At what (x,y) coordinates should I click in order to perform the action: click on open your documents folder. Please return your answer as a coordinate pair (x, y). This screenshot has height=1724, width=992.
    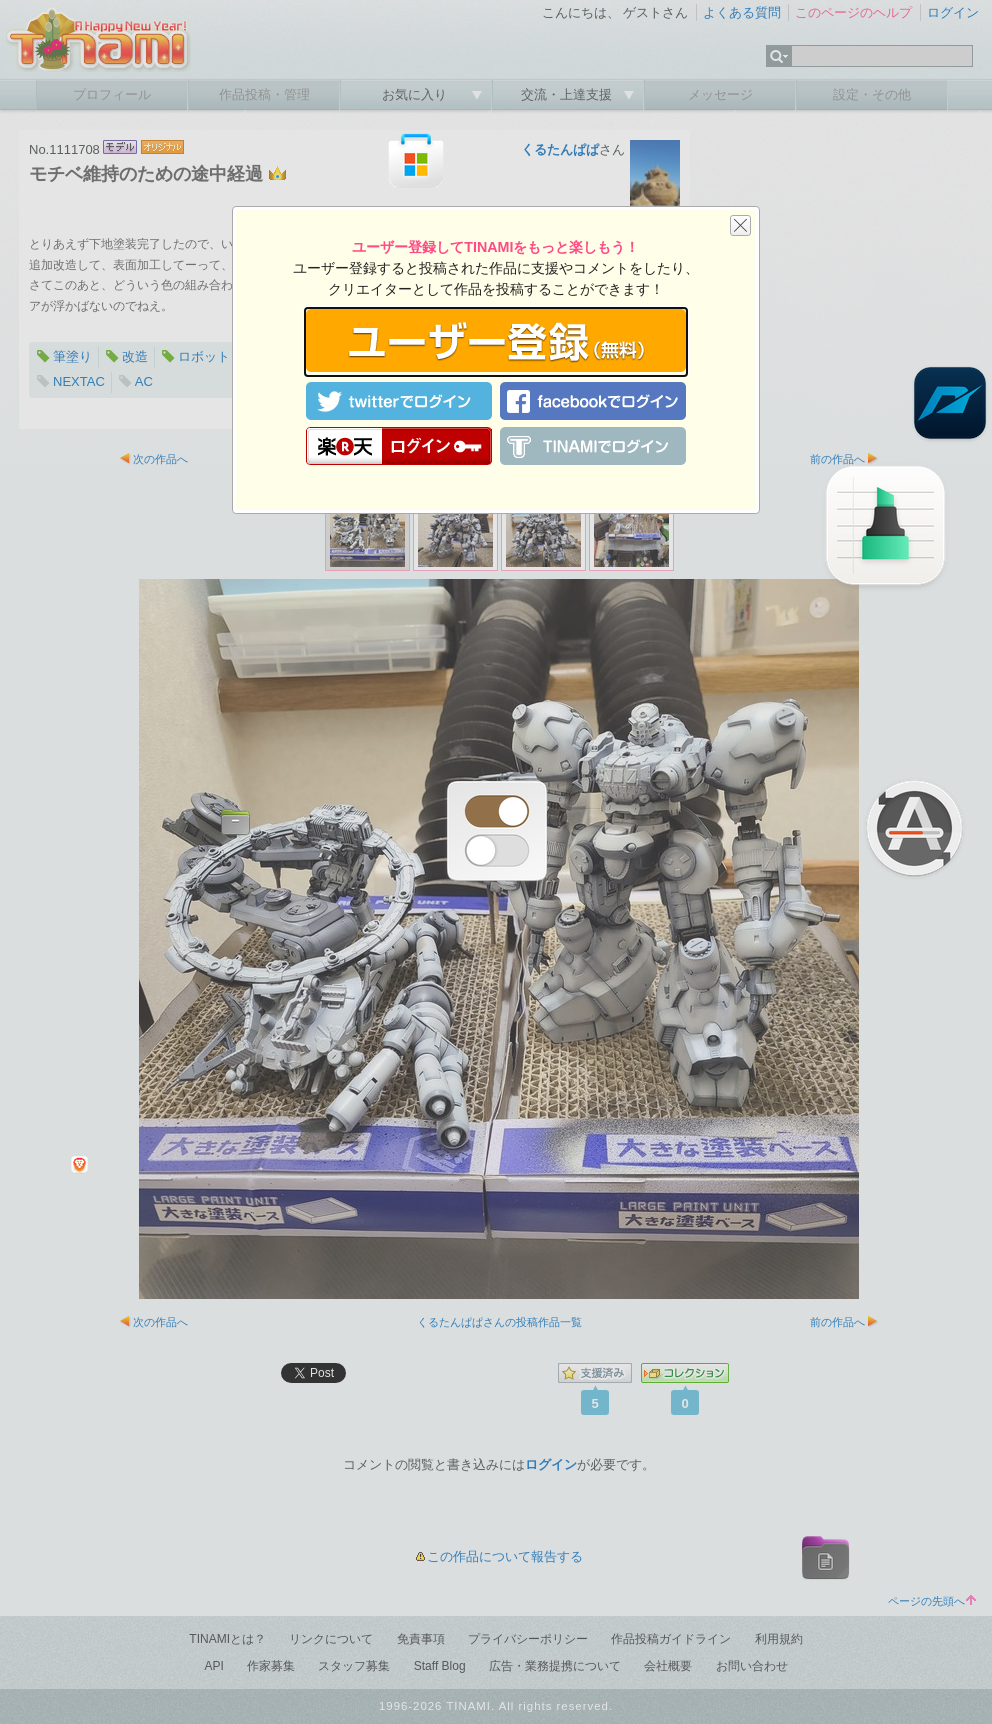
    Looking at the image, I should click on (825, 1557).